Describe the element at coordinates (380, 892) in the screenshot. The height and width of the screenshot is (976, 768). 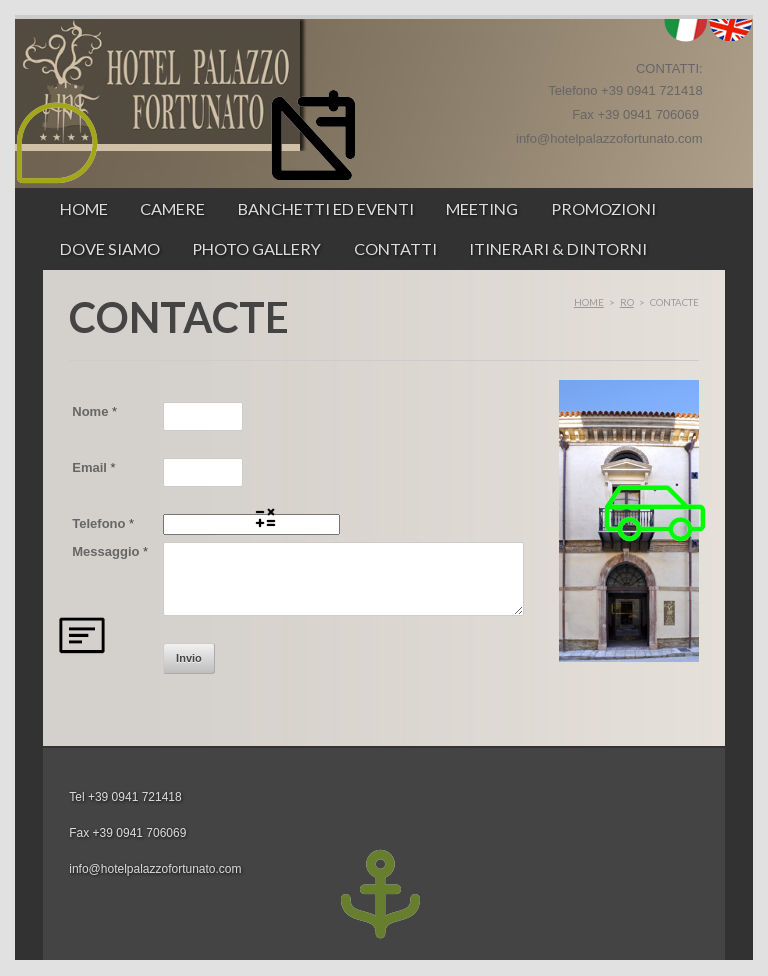
I see `anchor link to a specific section on a page` at that location.